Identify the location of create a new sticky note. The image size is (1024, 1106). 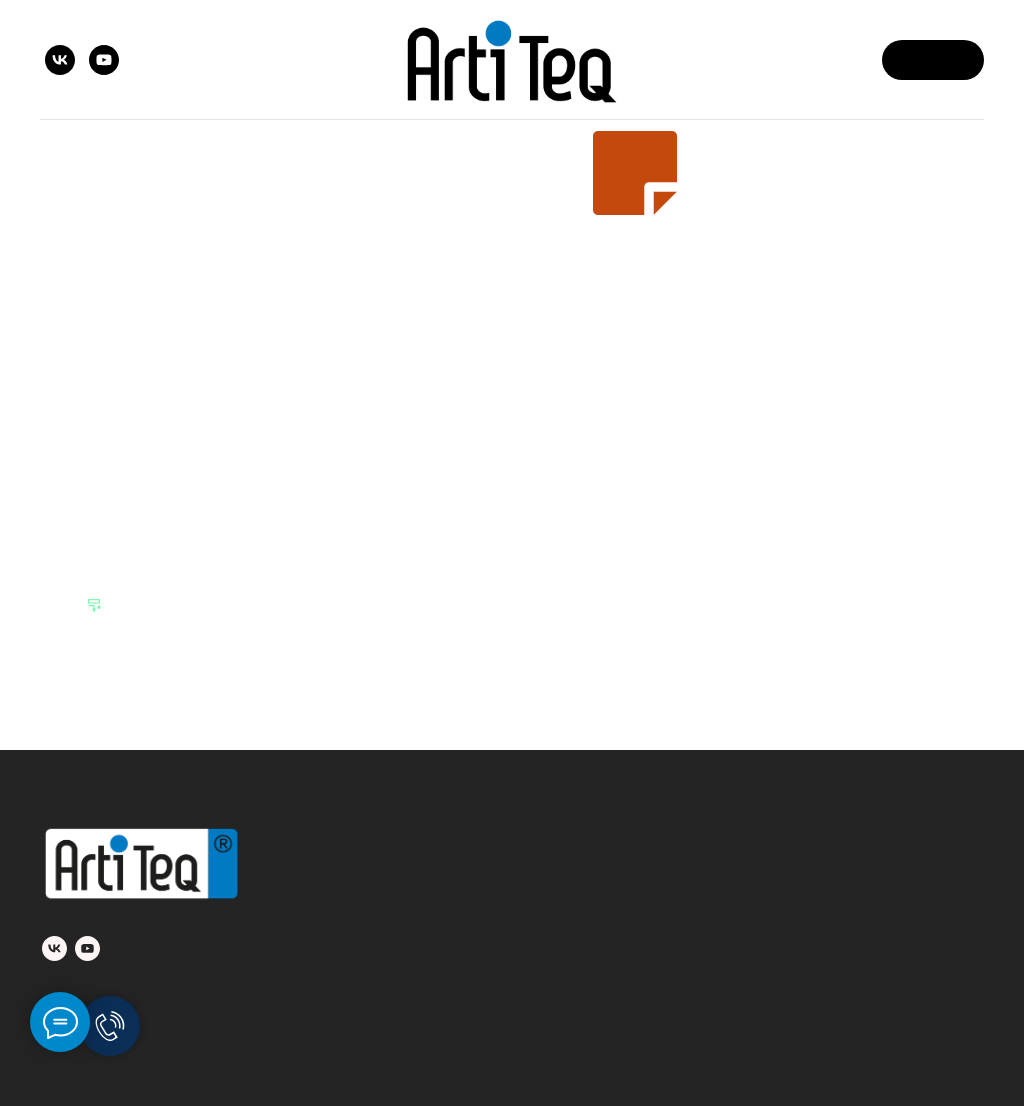
(635, 173).